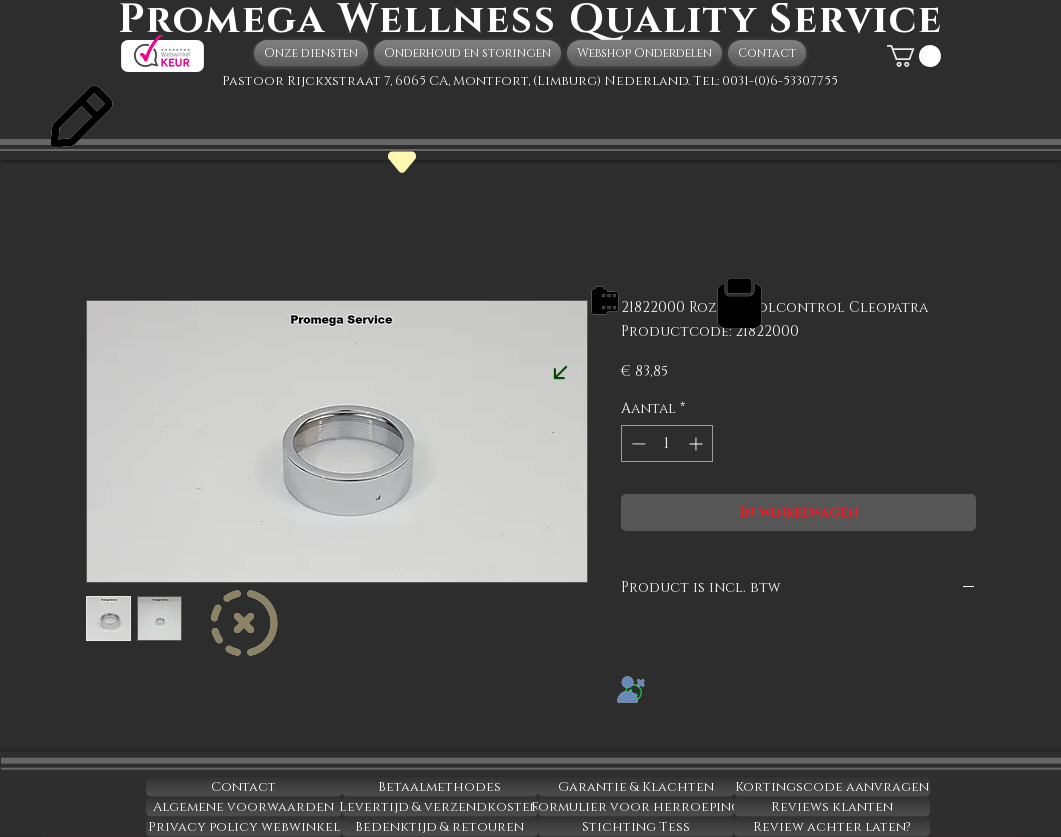 The width and height of the screenshot is (1061, 837). I want to click on cancel or stop a process in progress, so click(244, 623).